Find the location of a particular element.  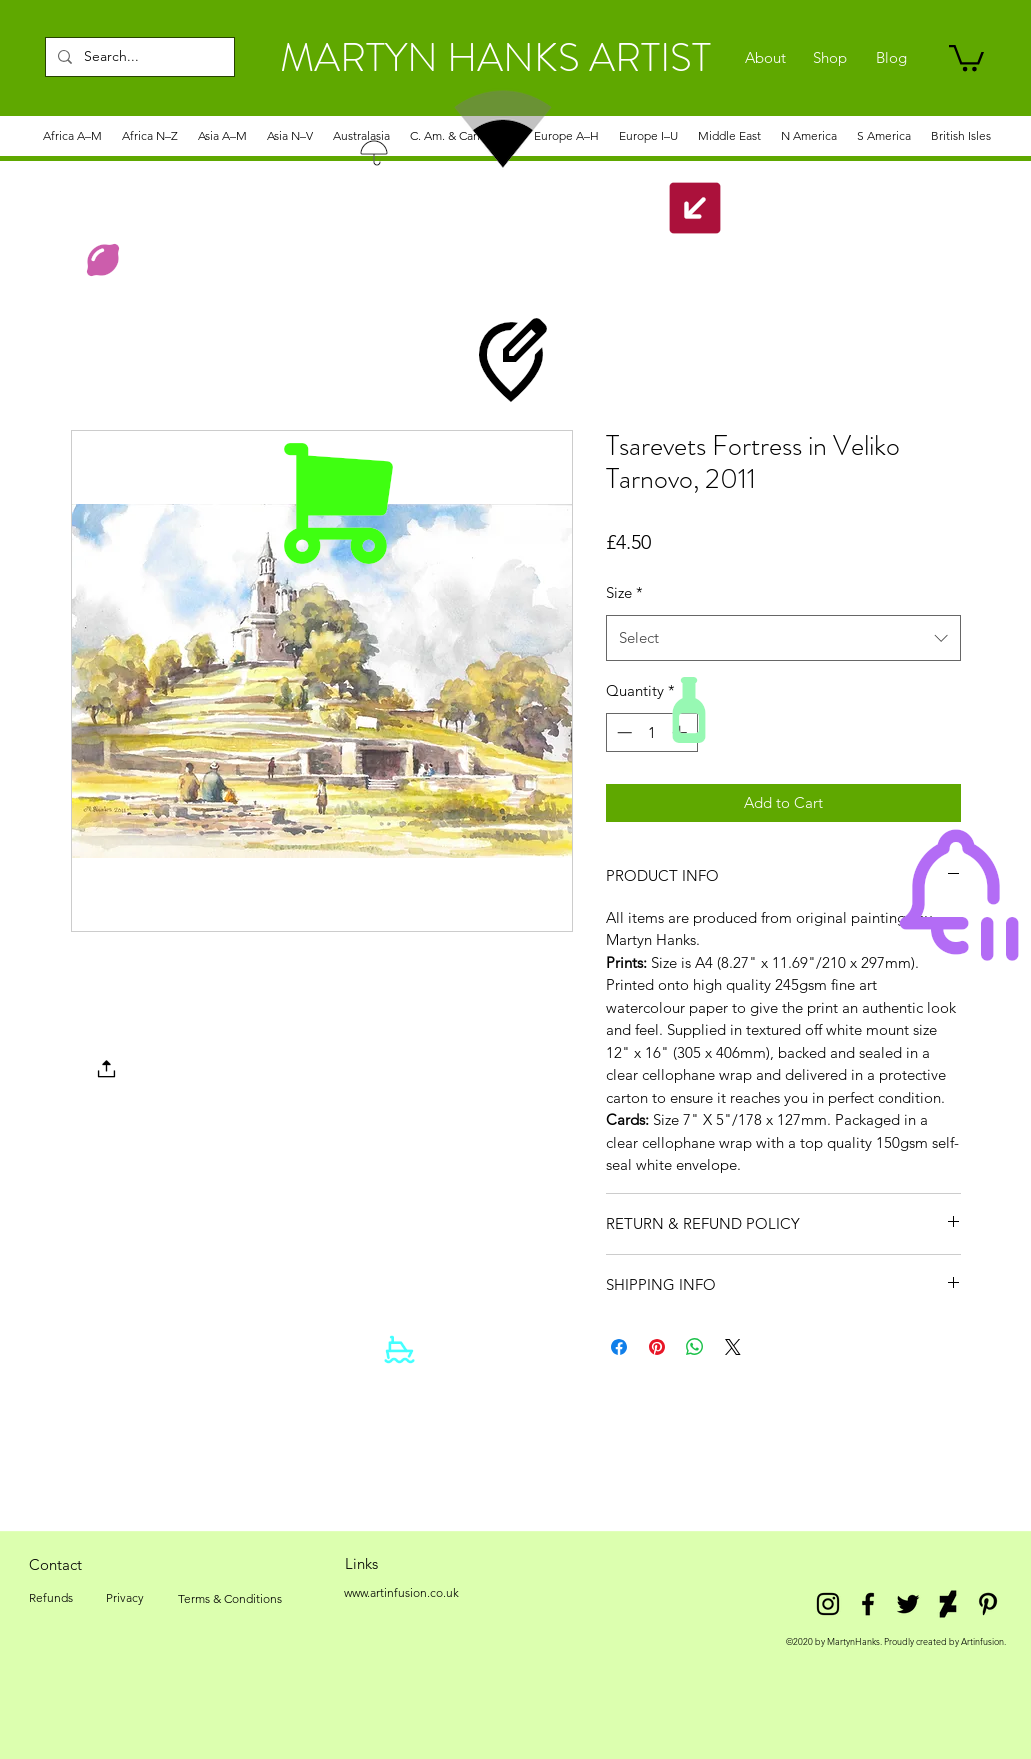

pause notifications is located at coordinates (956, 892).